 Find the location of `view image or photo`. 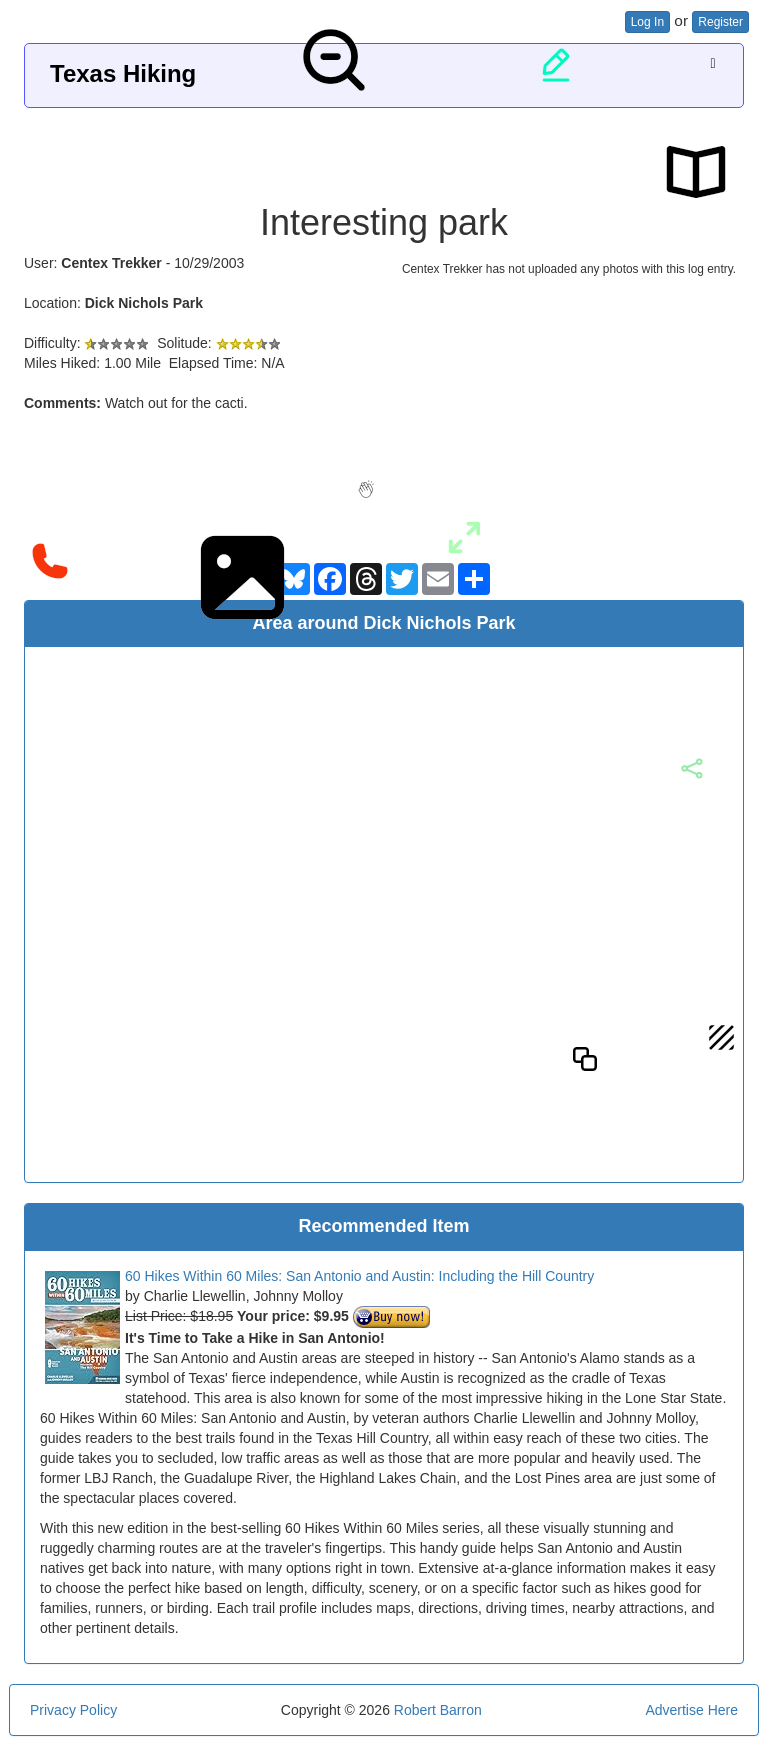

view image or photo is located at coordinates (242, 577).